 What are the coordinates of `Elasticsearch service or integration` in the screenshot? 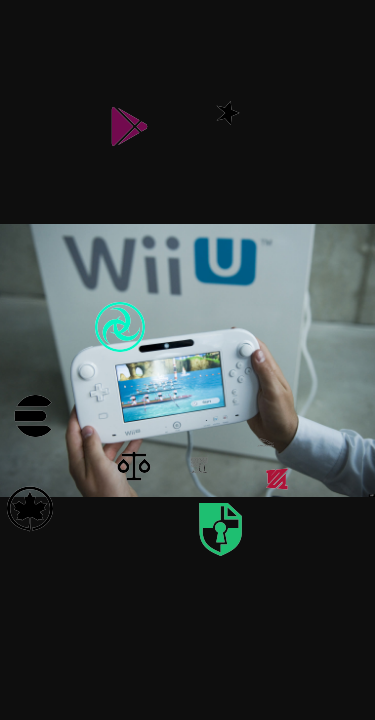 It's located at (33, 416).